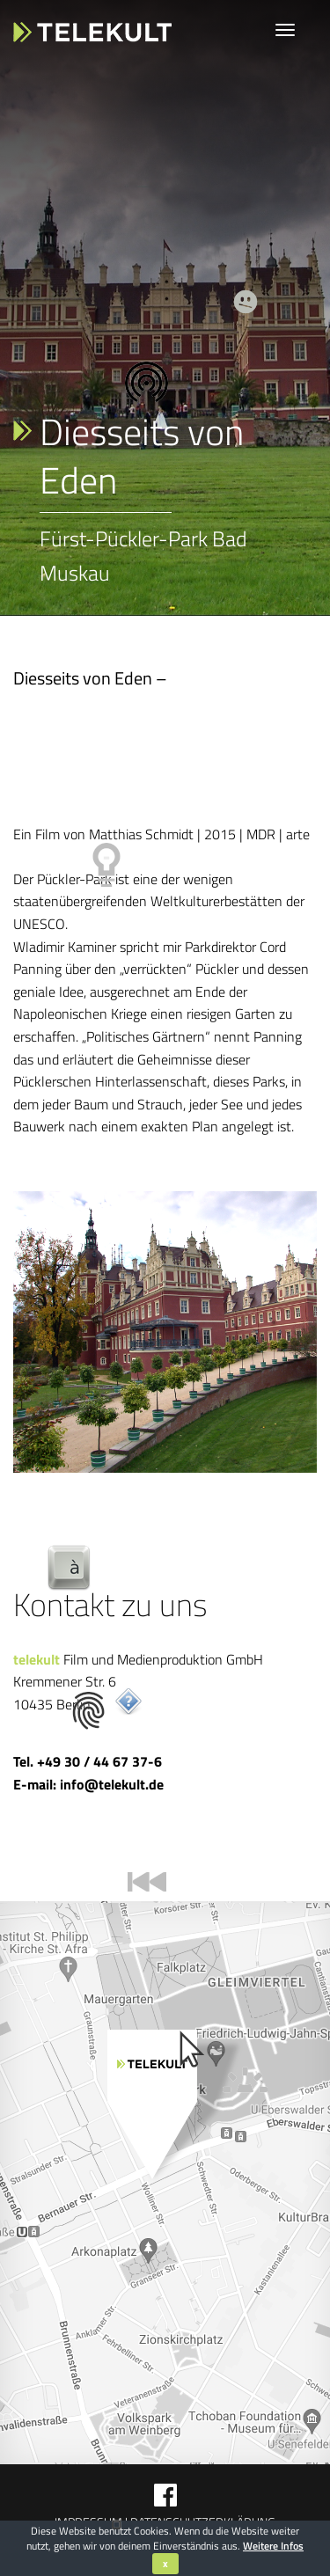  Describe the element at coordinates (146, 383) in the screenshot. I see `connect to a network server` at that location.